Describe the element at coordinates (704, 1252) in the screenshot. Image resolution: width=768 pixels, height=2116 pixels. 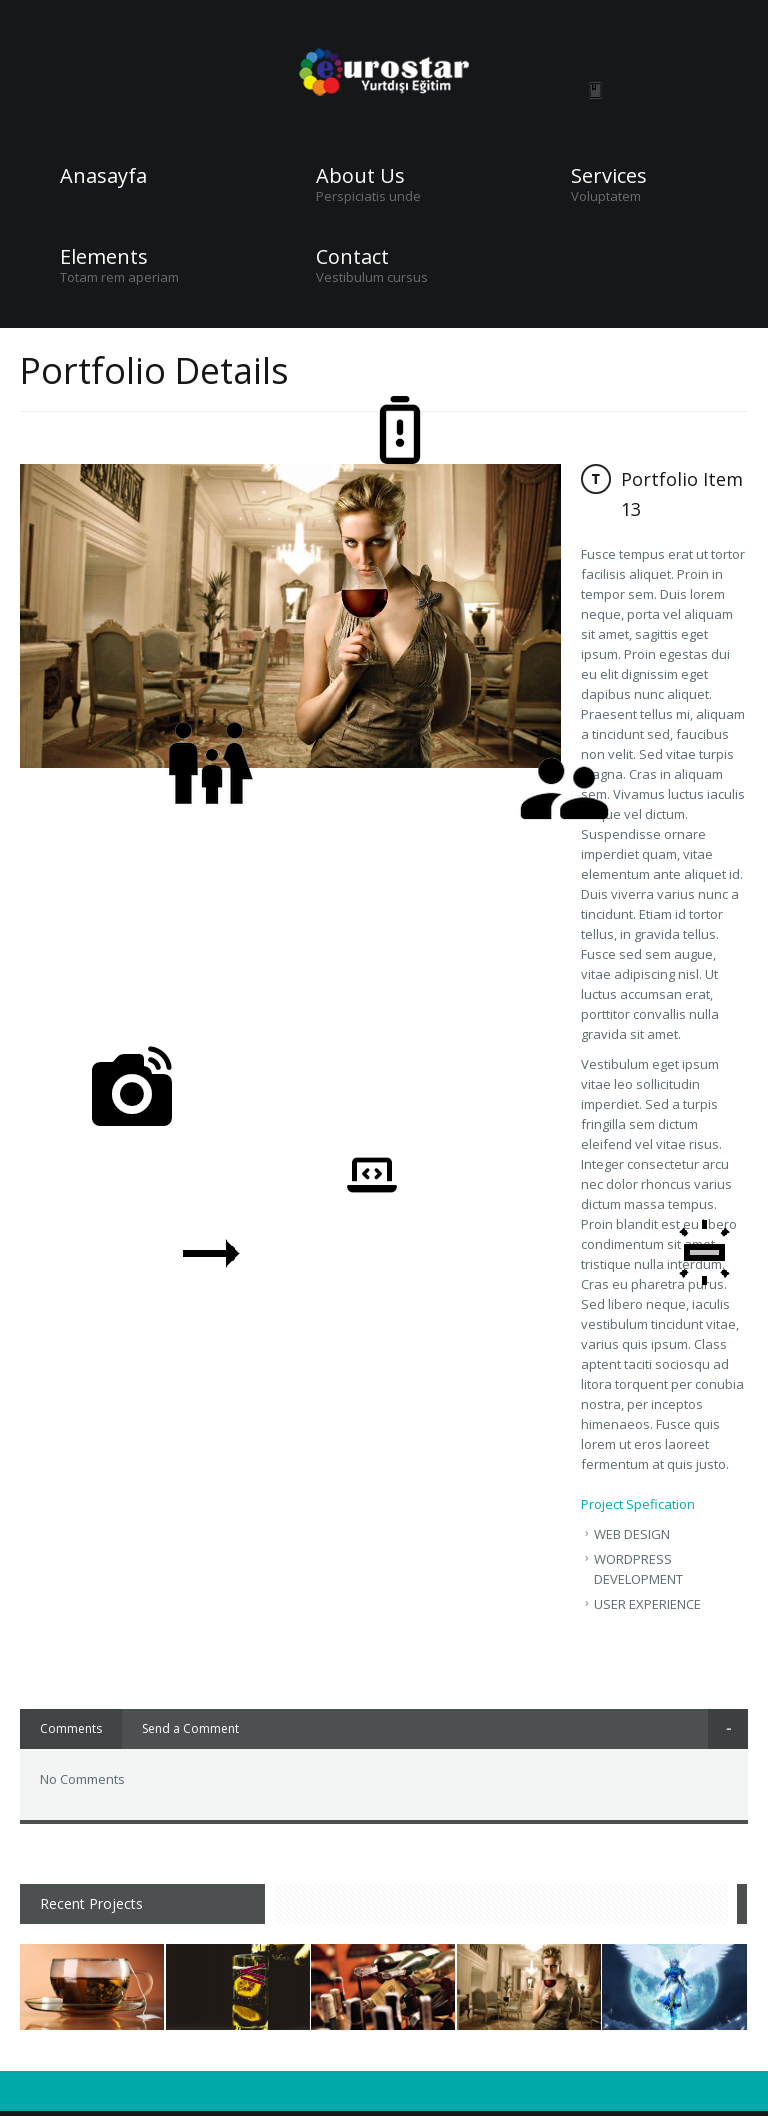
I see `adjust panel light or display brightness` at that location.